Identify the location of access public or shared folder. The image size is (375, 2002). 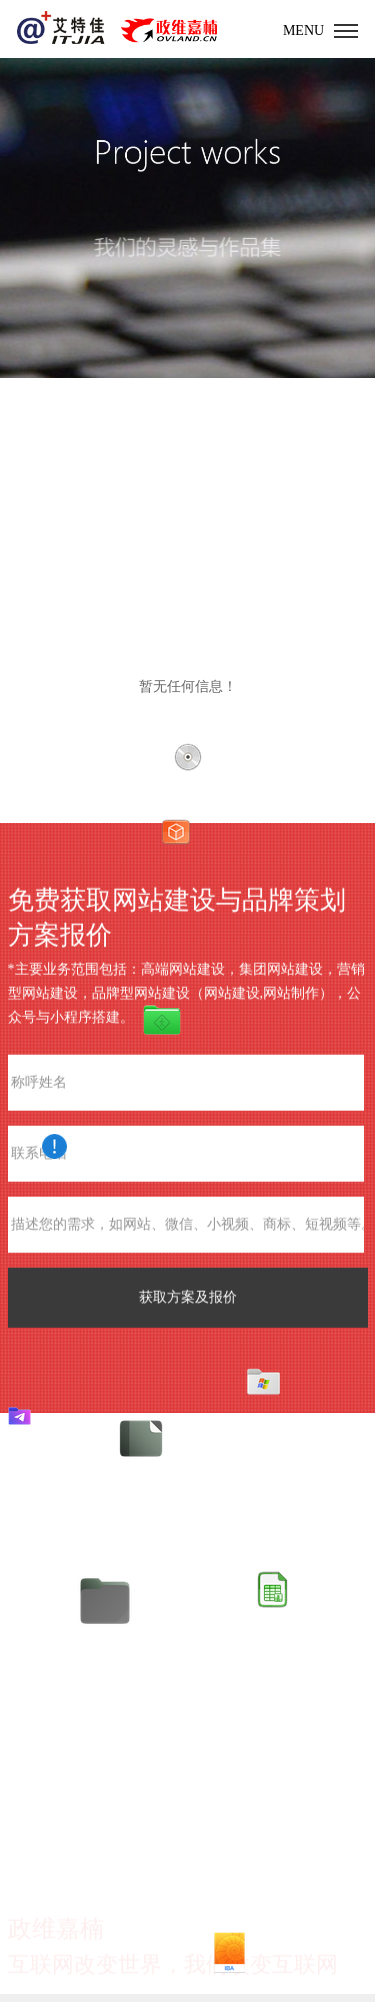
(162, 1020).